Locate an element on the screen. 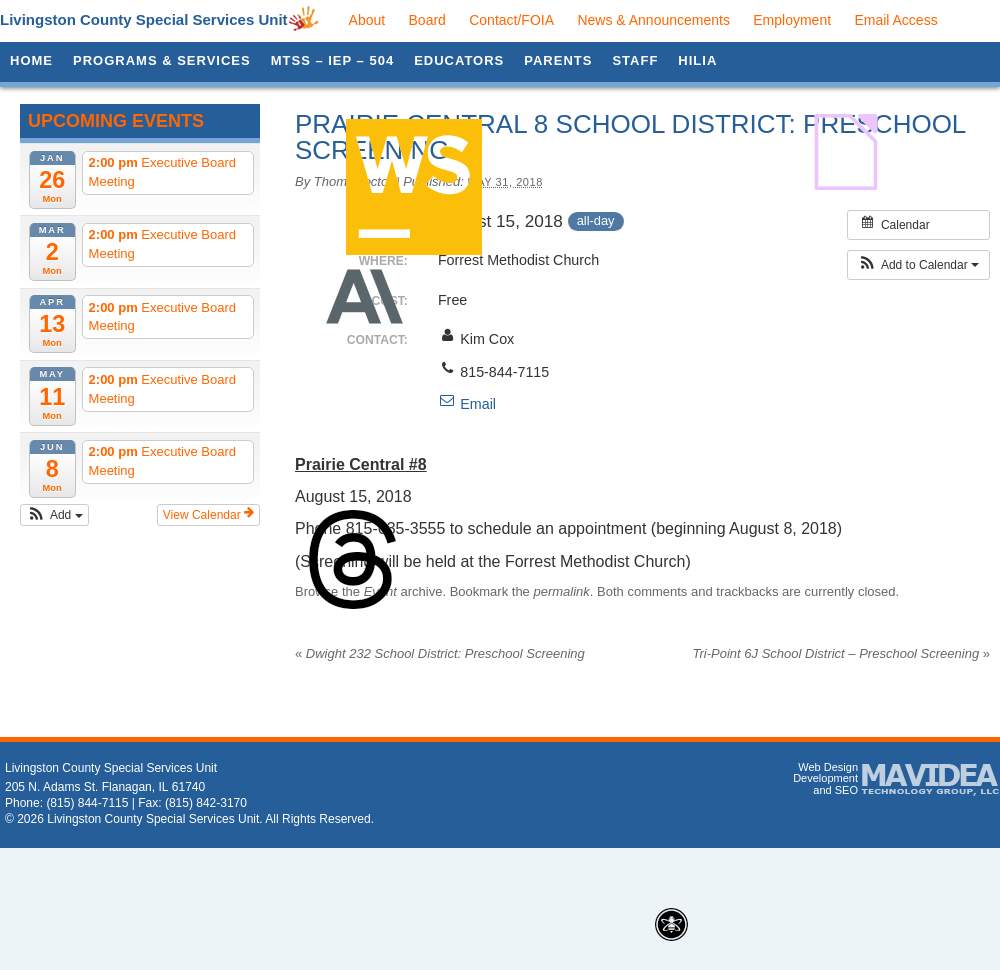 The width and height of the screenshot is (1000, 970). anthropic company logo is located at coordinates (364, 296).